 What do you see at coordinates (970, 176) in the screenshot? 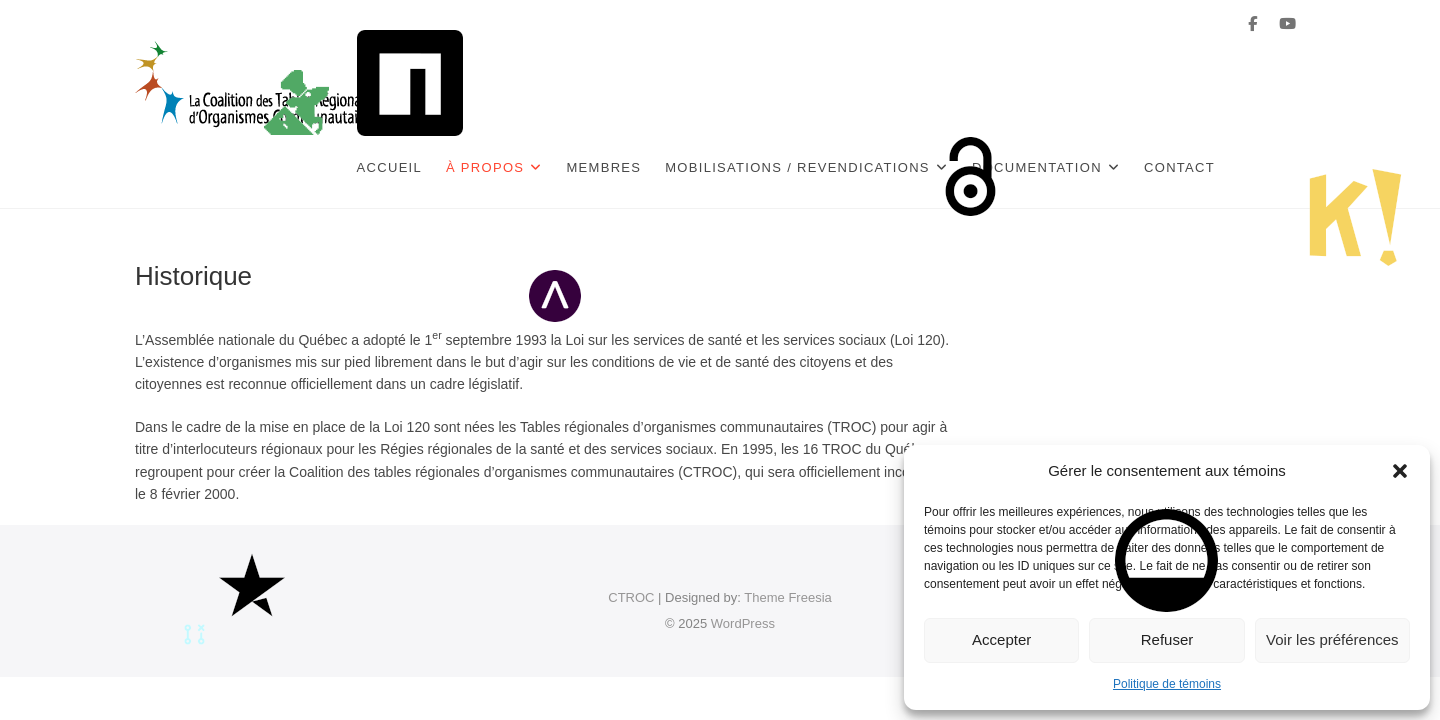
I see `indicates open access content available without subscription` at bounding box center [970, 176].